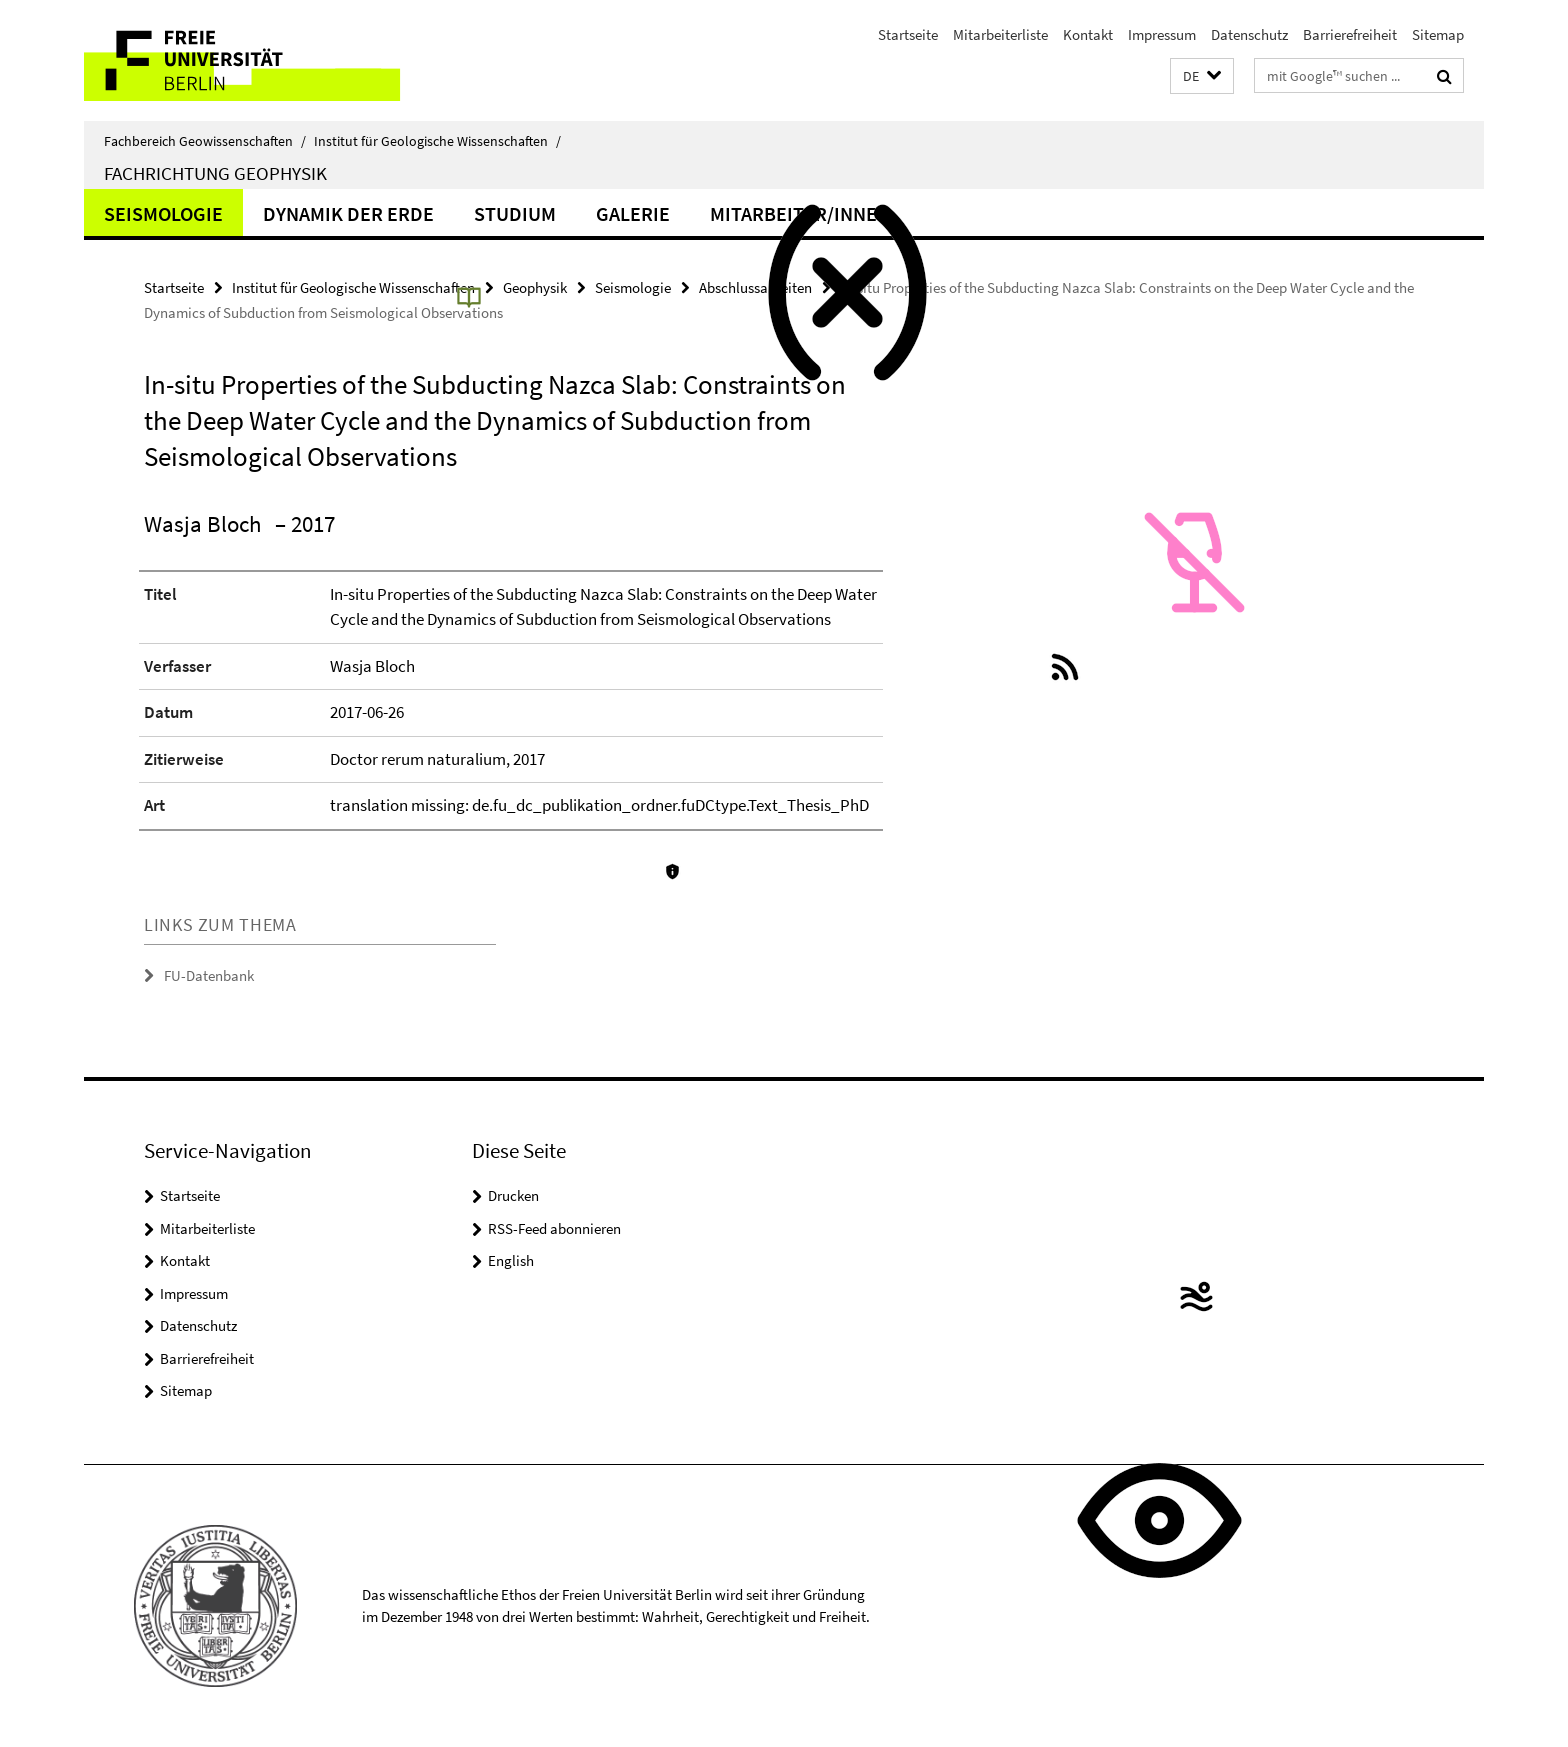  I want to click on subscribe to RSS feed updates, so click(1065, 666).